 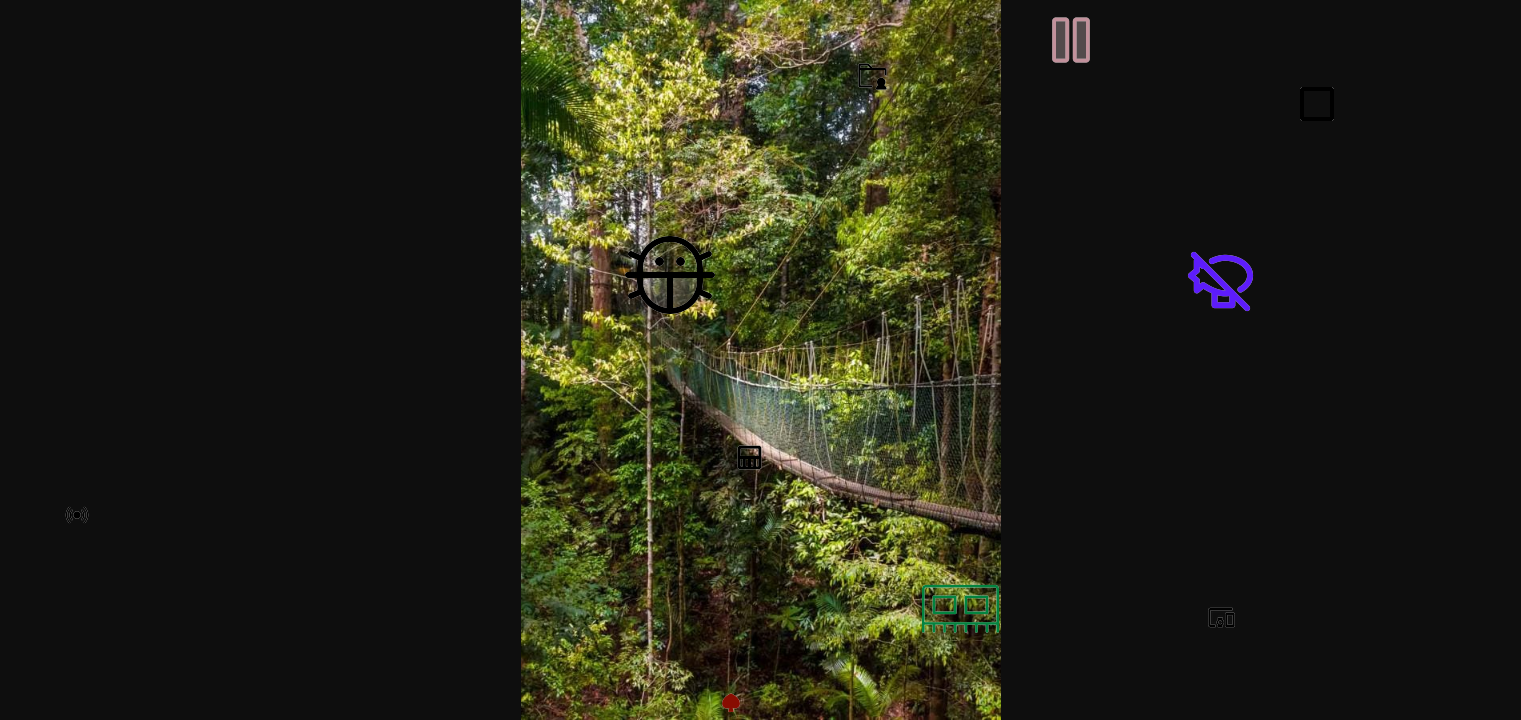 What do you see at coordinates (1221, 617) in the screenshot?
I see `view other connected devices` at bounding box center [1221, 617].